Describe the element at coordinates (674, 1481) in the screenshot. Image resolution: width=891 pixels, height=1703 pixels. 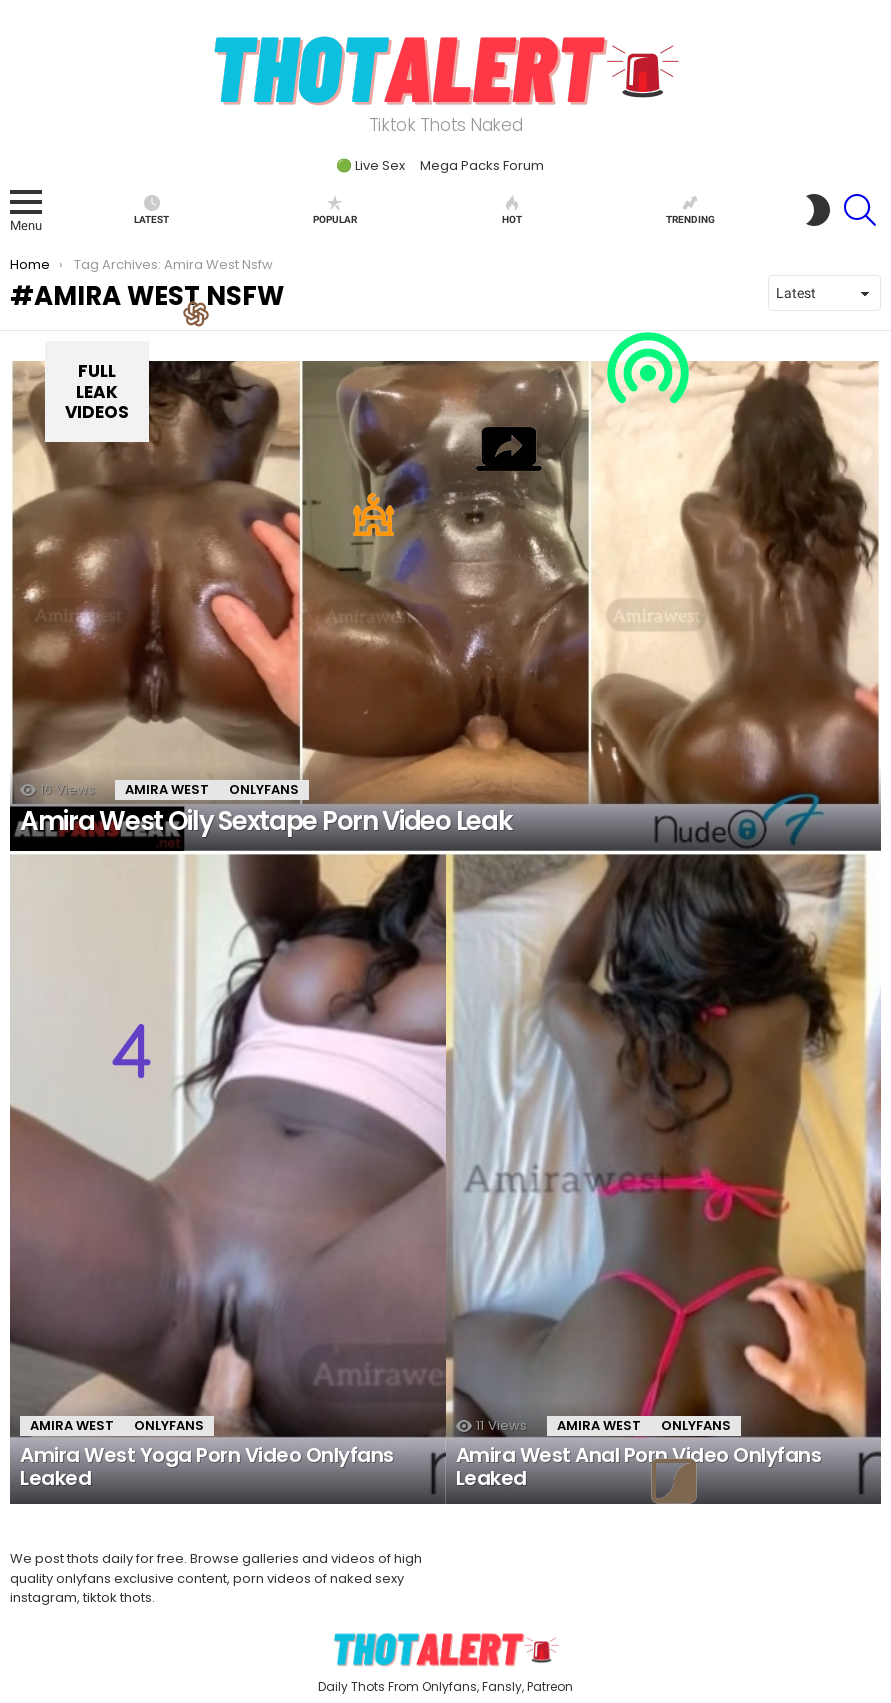
I see `adjust display contrast settings` at that location.